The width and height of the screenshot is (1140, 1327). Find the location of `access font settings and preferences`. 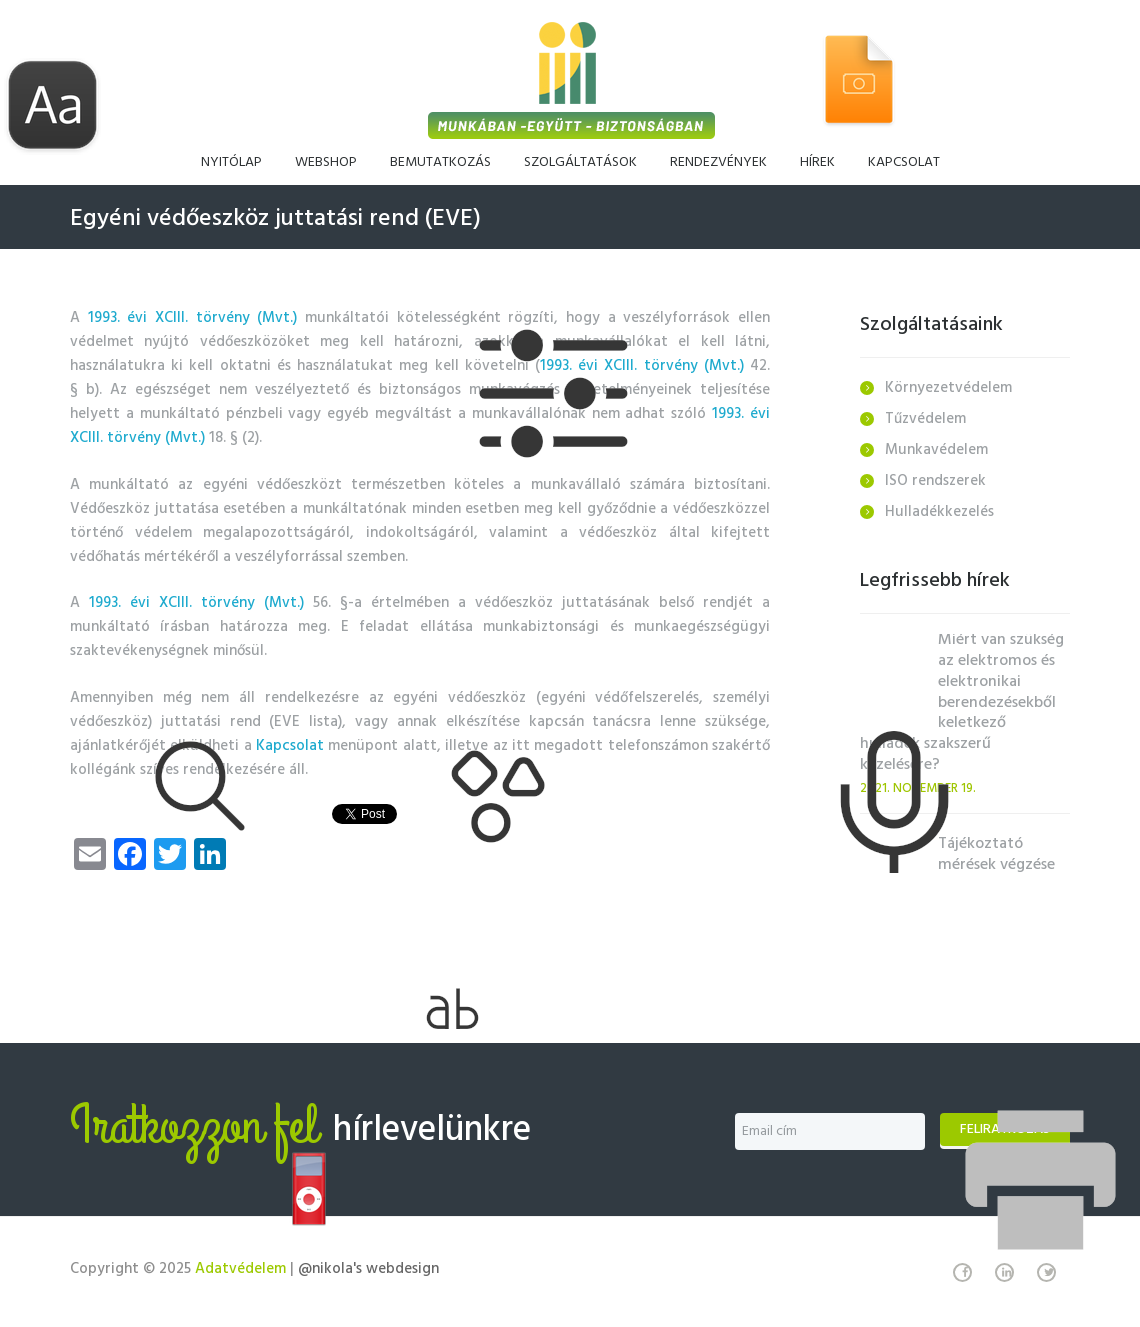

access font settings and preferences is located at coordinates (452, 1010).